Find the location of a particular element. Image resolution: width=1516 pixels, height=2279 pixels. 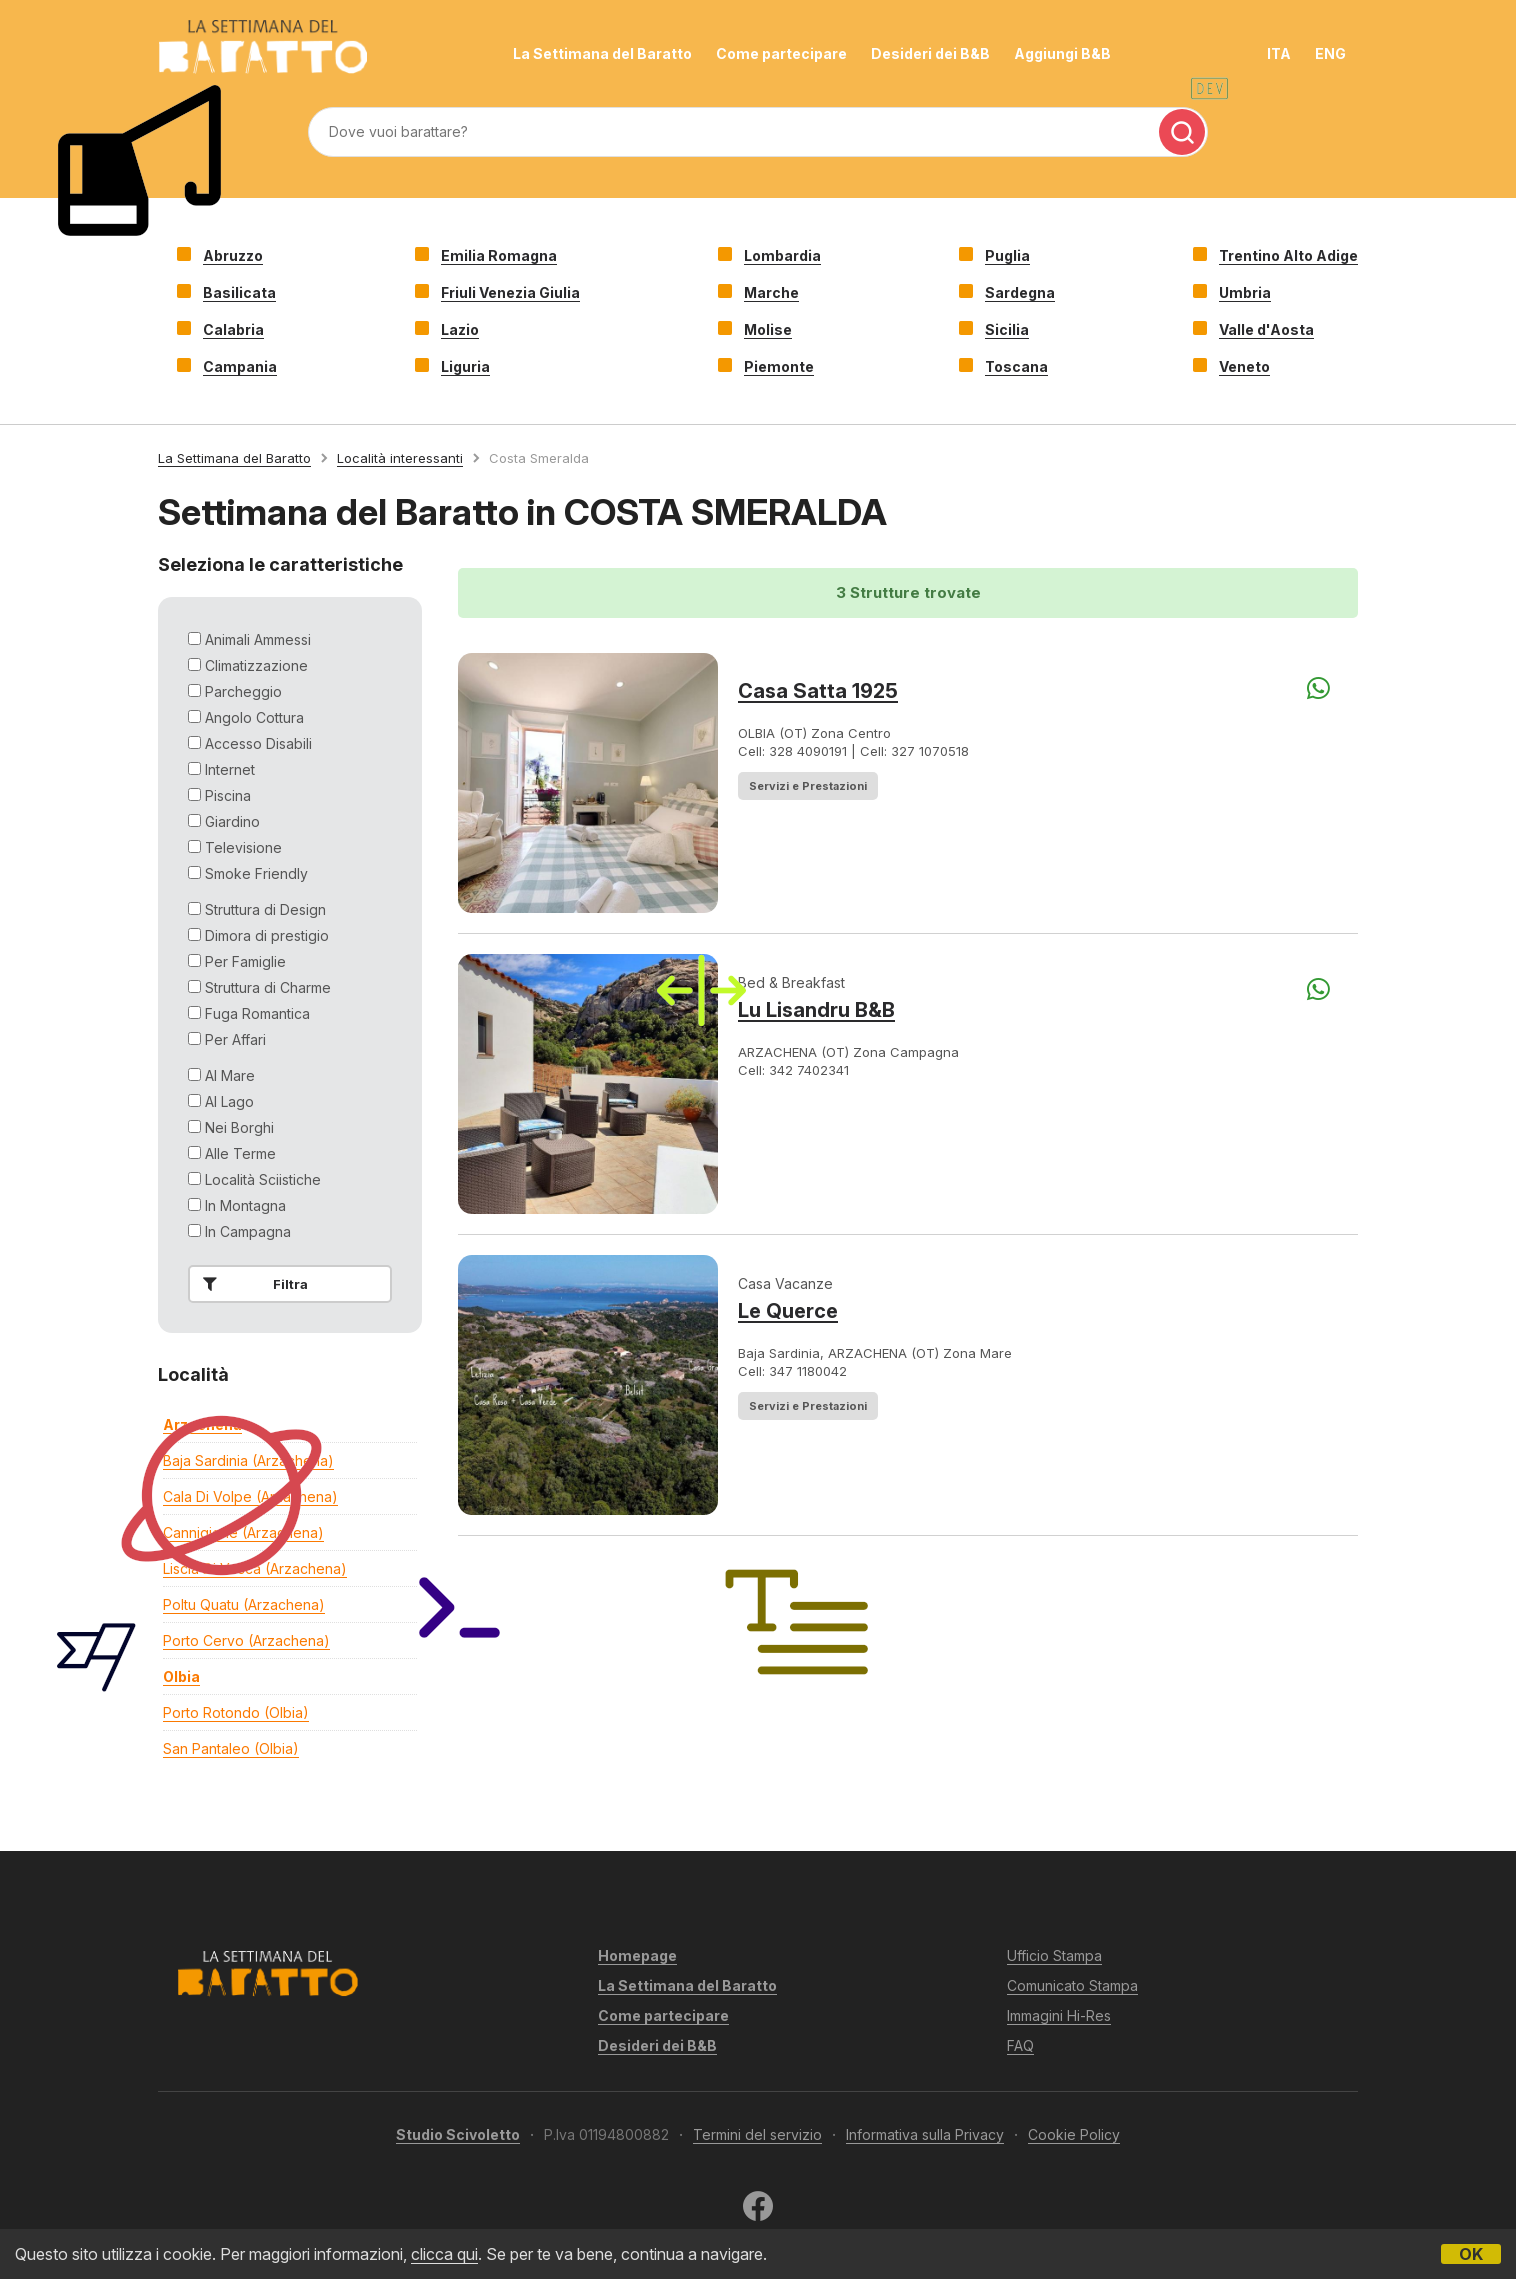

open command line or terminal is located at coordinates (459, 1607).